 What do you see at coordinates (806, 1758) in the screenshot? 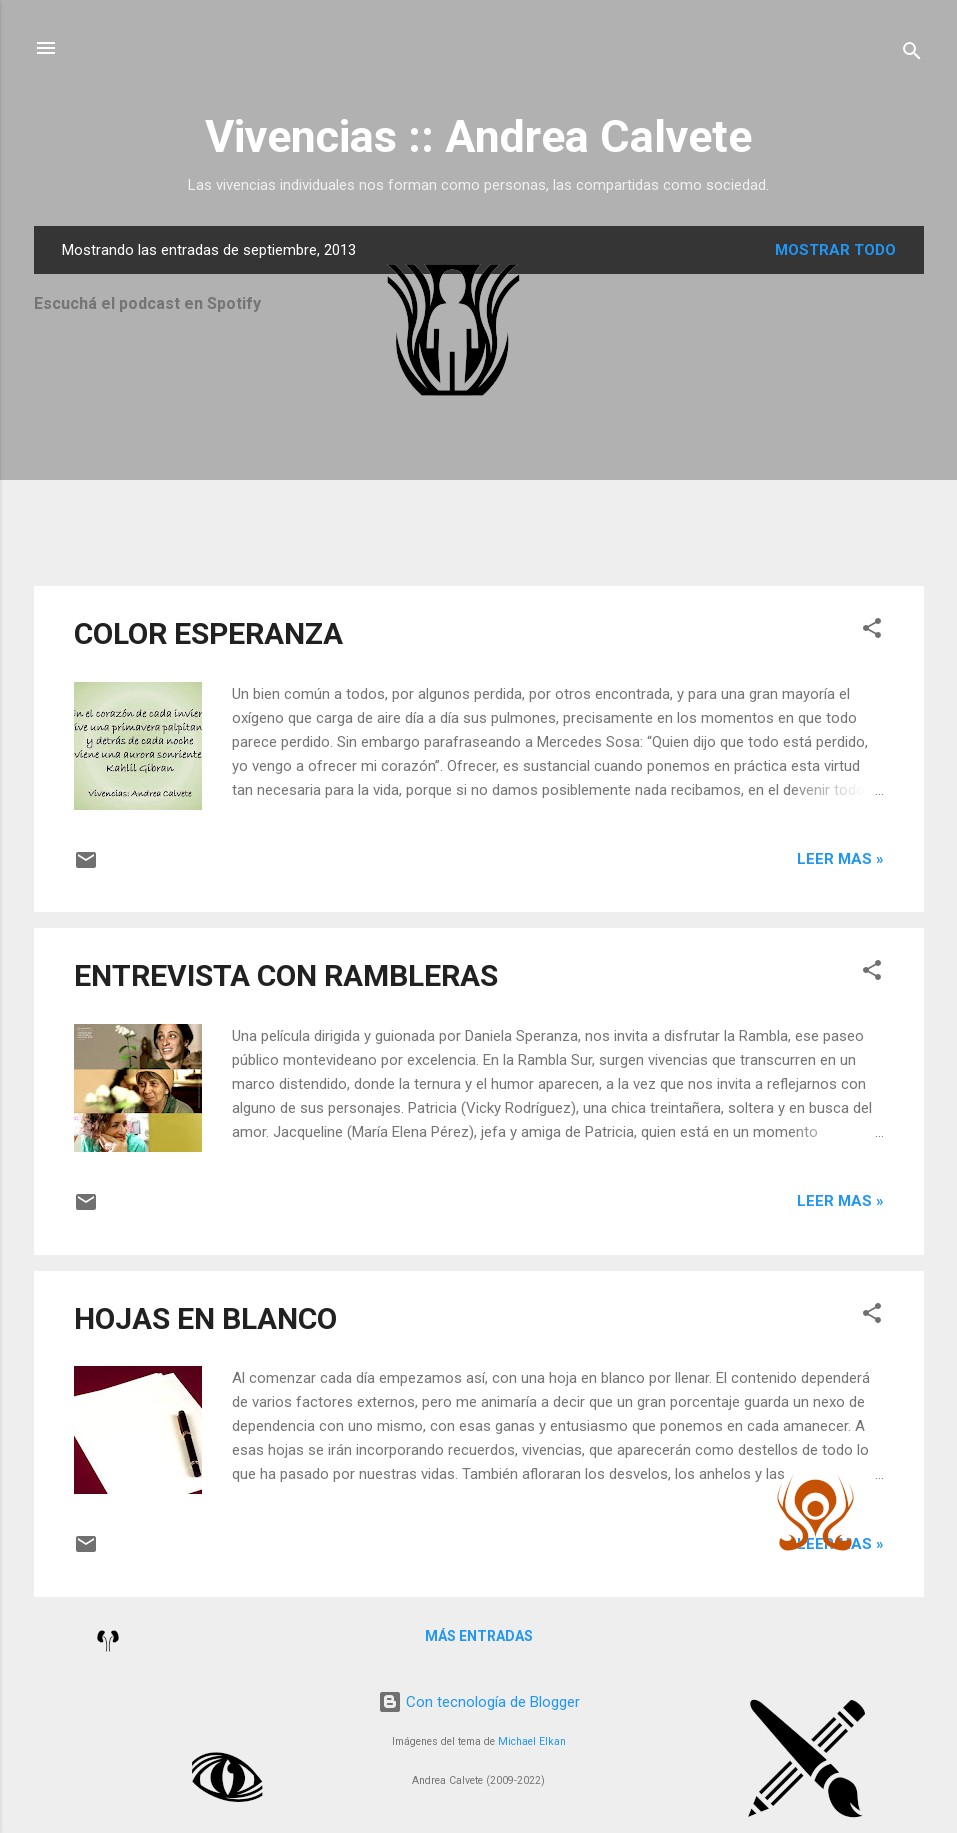
I see `access drawing and editing tools` at bounding box center [806, 1758].